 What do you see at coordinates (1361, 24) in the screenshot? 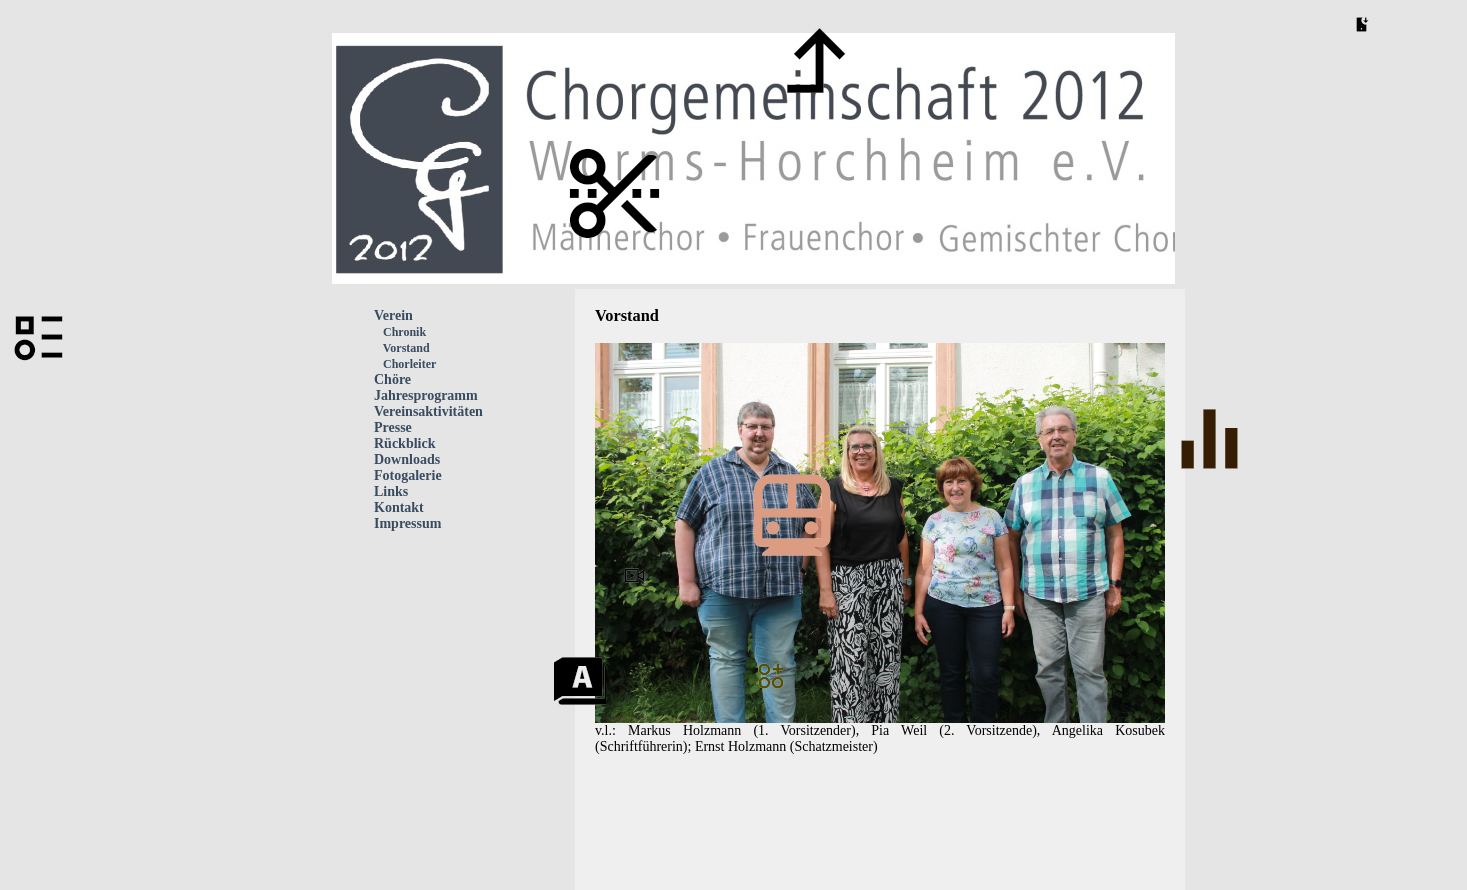
I see `download app to mobile device` at bounding box center [1361, 24].